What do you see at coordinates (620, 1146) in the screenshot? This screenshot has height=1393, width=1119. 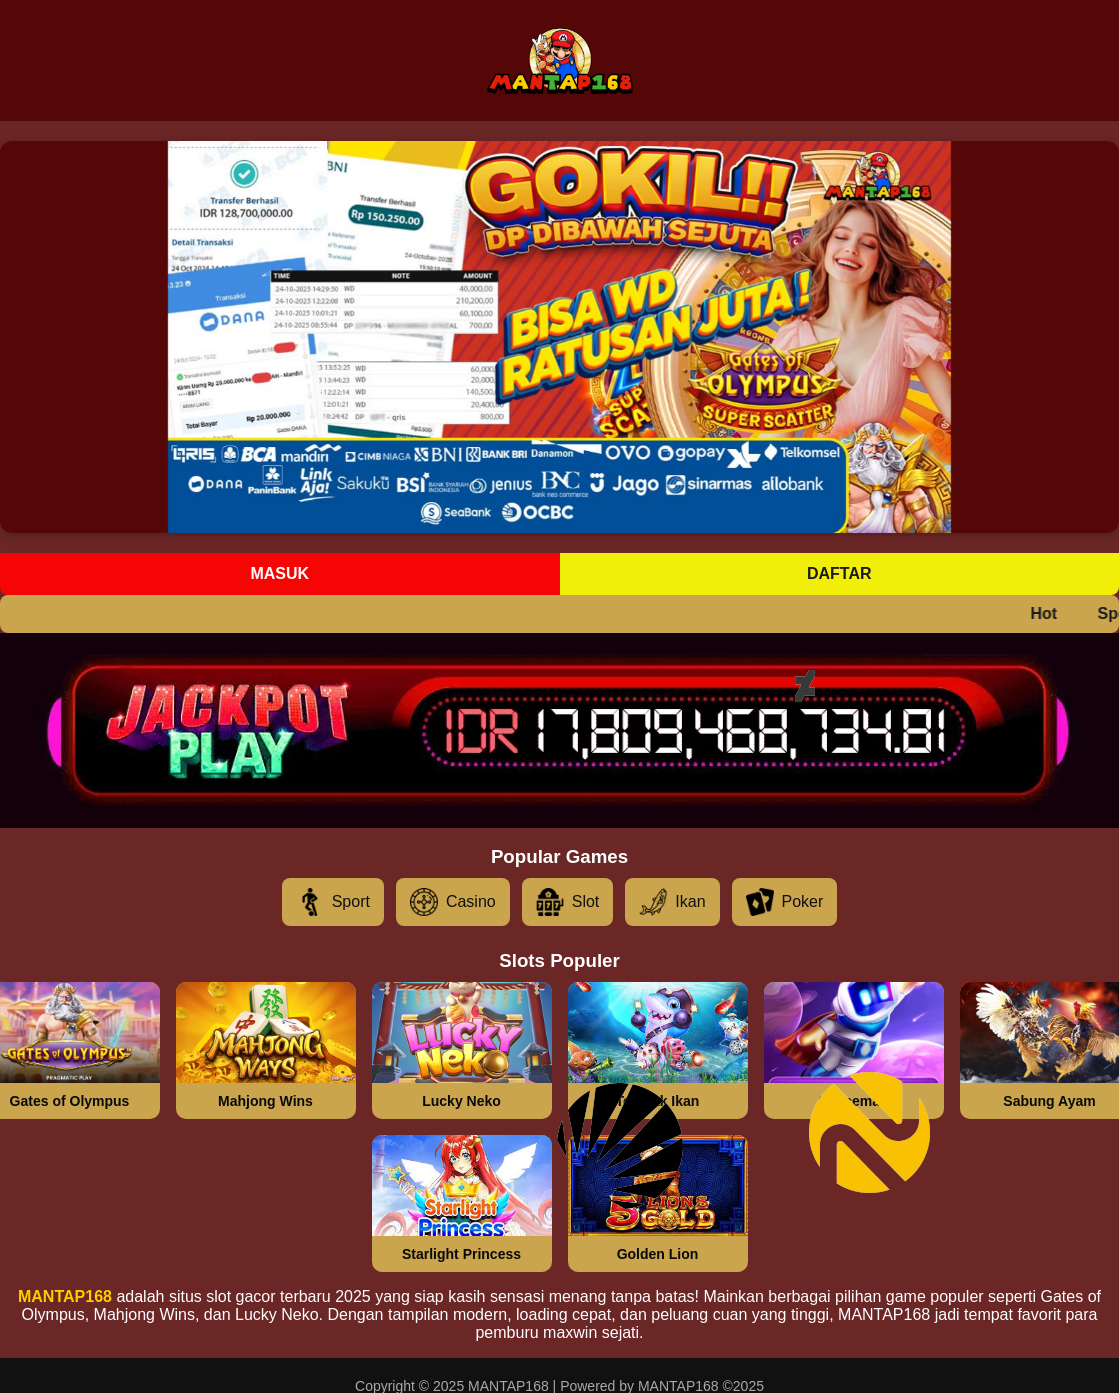 I see `apache solr search platform logo` at bounding box center [620, 1146].